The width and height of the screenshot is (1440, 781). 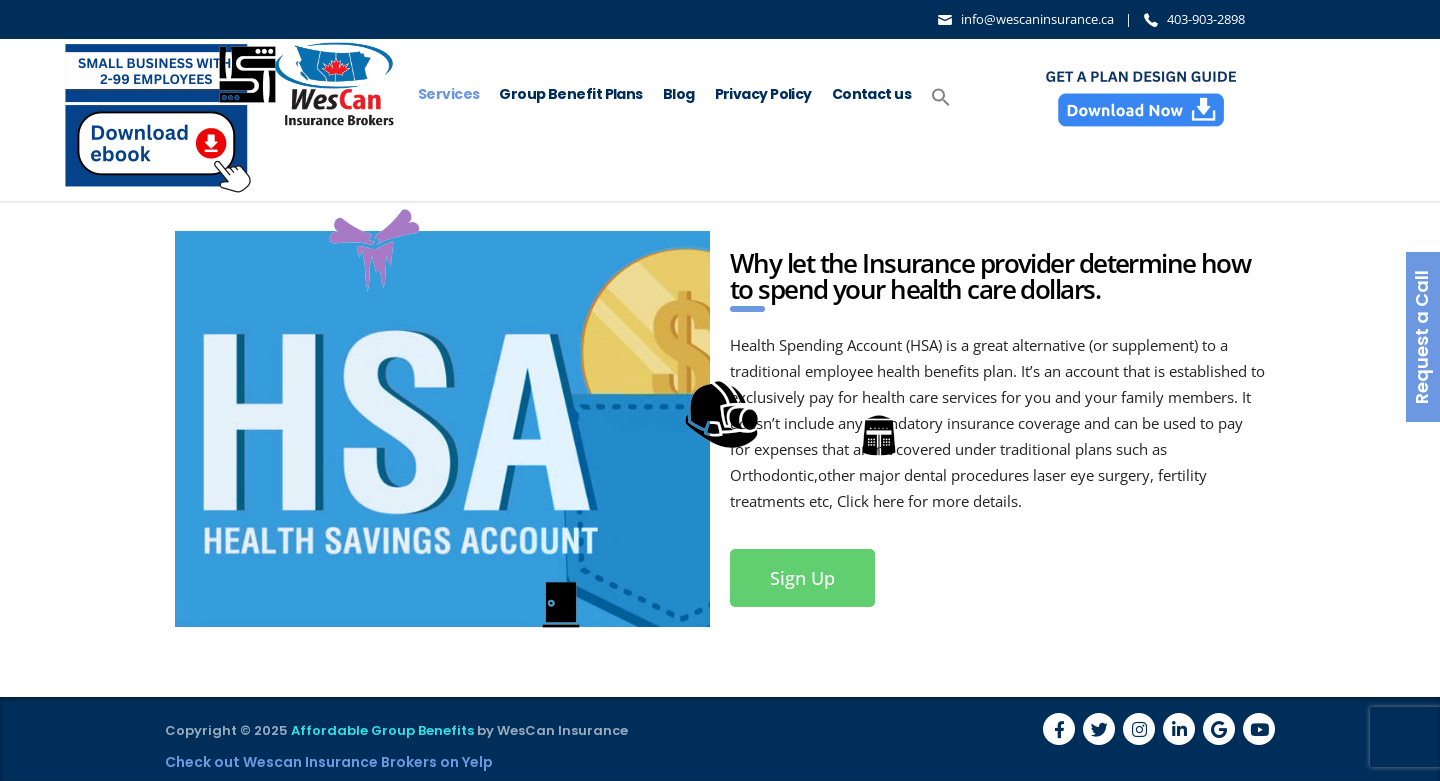 I want to click on abstract game logo or brand mark, so click(x=247, y=74).